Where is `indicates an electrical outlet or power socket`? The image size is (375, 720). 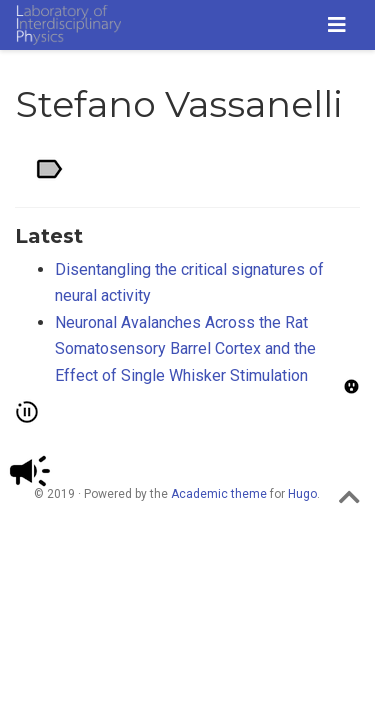 indicates an electrical outlet or power socket is located at coordinates (351, 386).